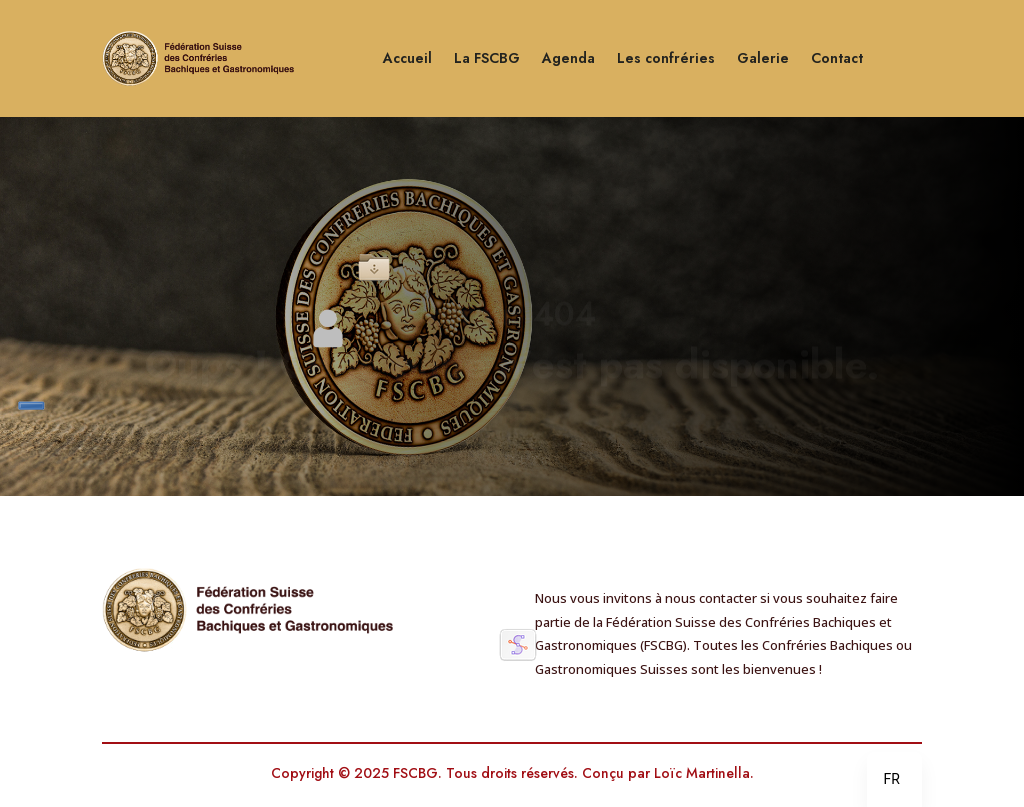  Describe the element at coordinates (30, 406) in the screenshot. I see `remove an item from a list` at that location.